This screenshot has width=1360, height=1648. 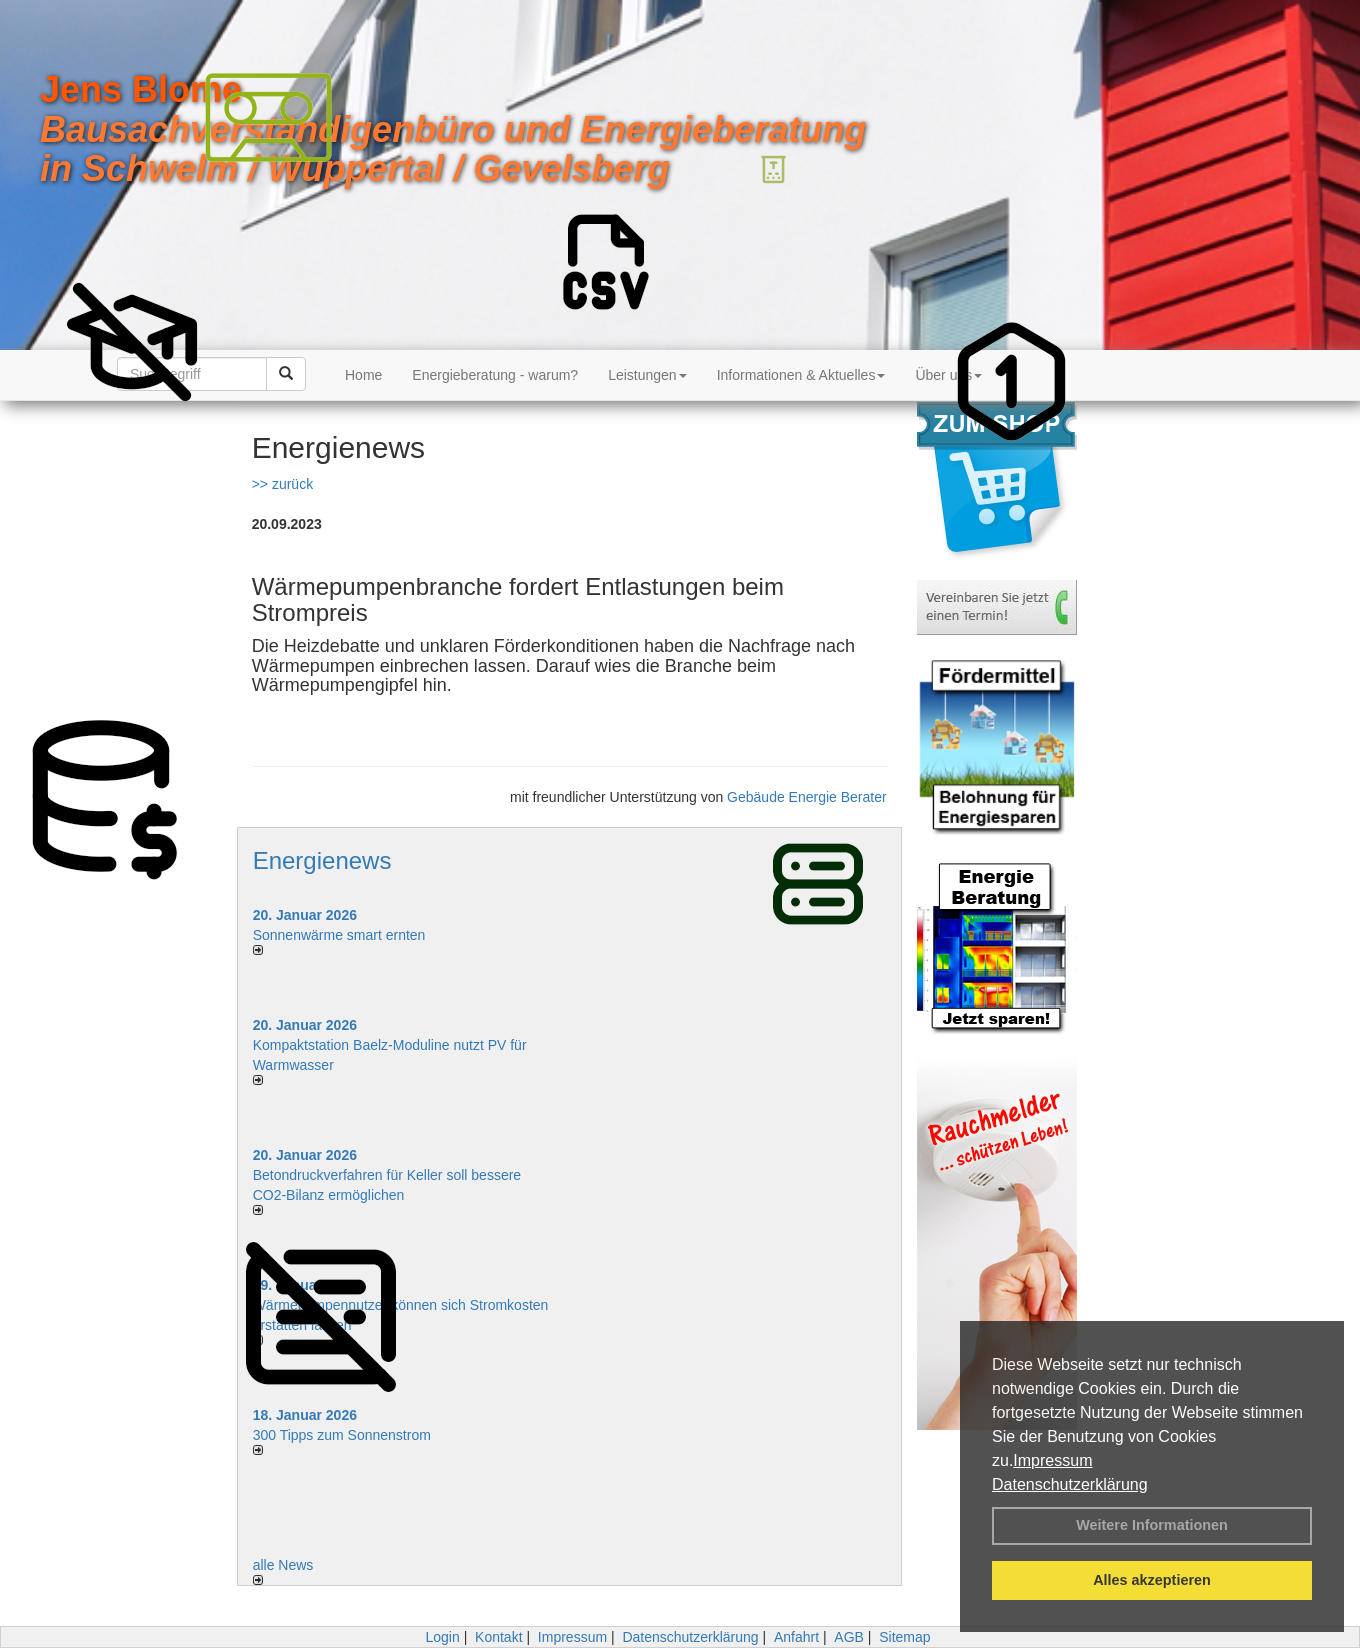 I want to click on view database pricing or costs, so click(x=101, y=796).